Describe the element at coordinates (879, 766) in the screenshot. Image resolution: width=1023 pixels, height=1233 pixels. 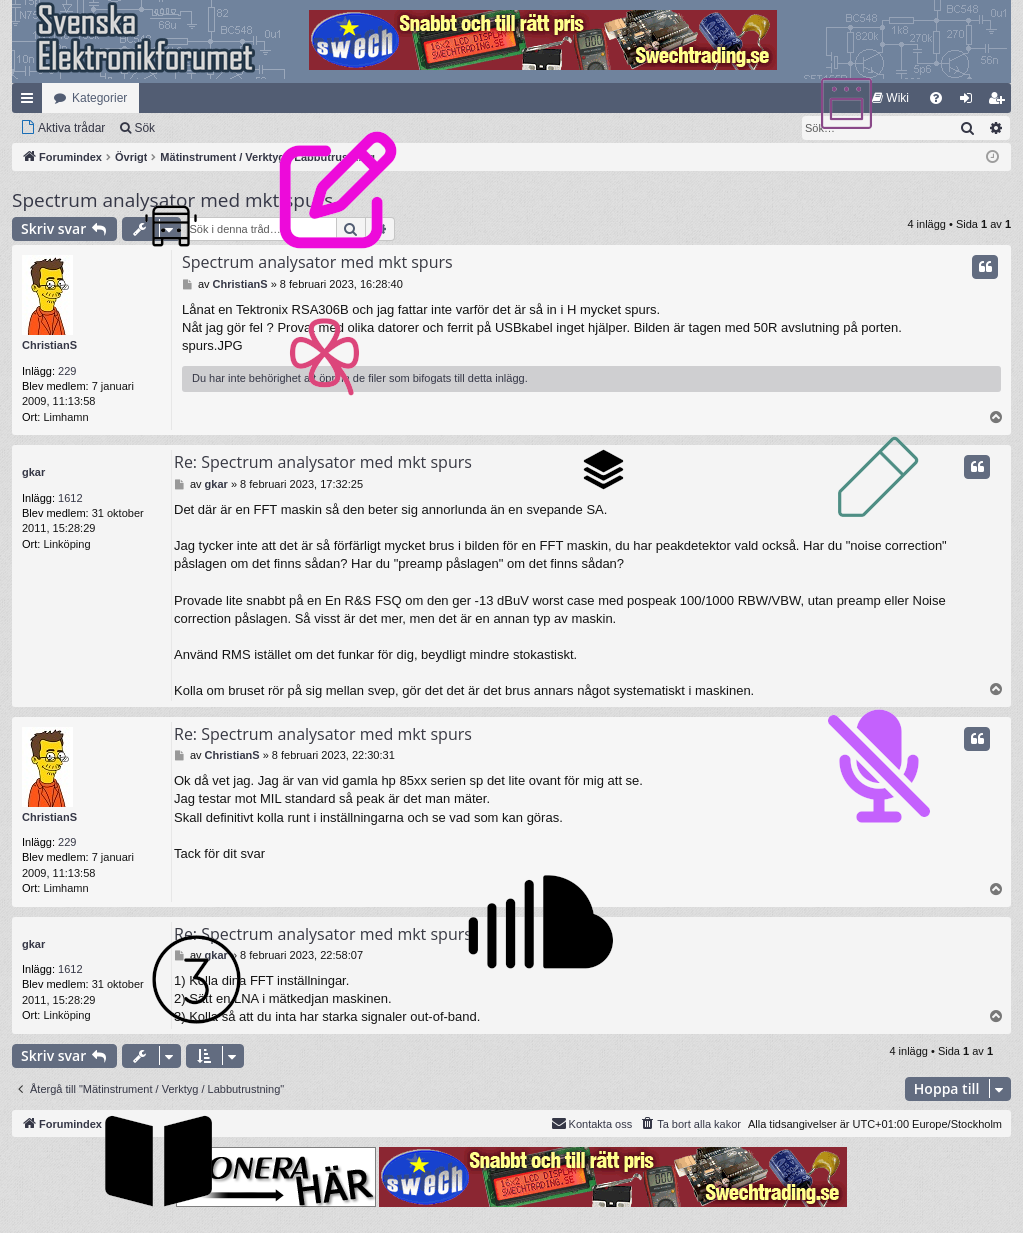
I see `microphone is muted` at that location.